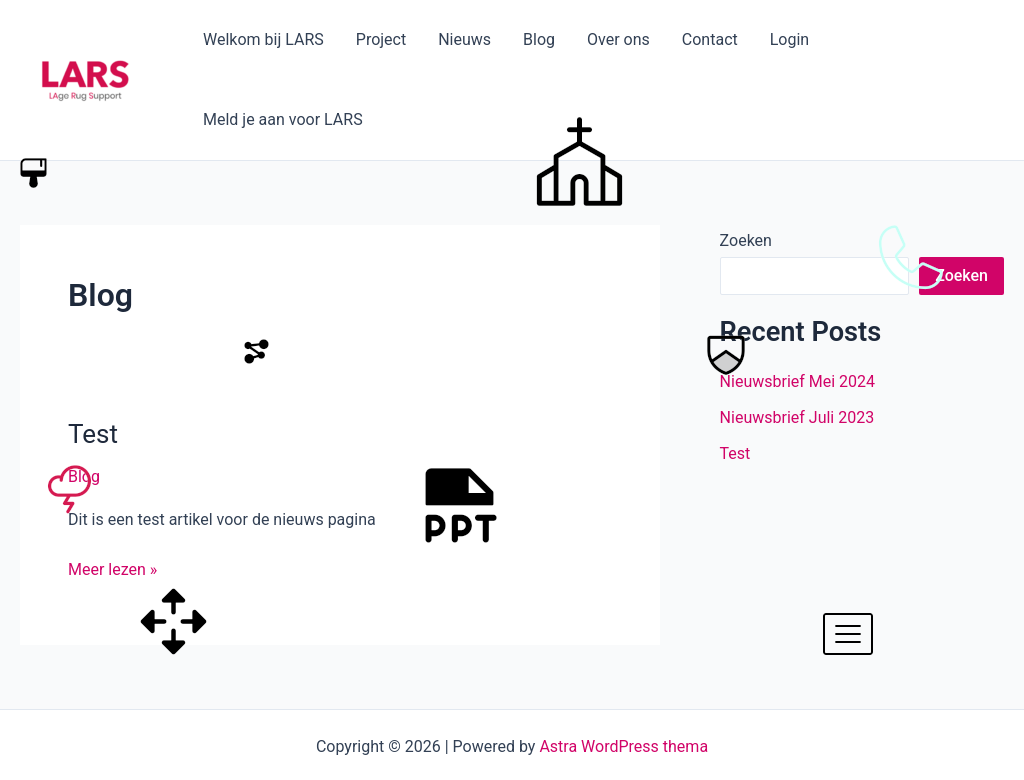 This screenshot has height=780, width=1024. I want to click on make a phone call, so click(909, 258).